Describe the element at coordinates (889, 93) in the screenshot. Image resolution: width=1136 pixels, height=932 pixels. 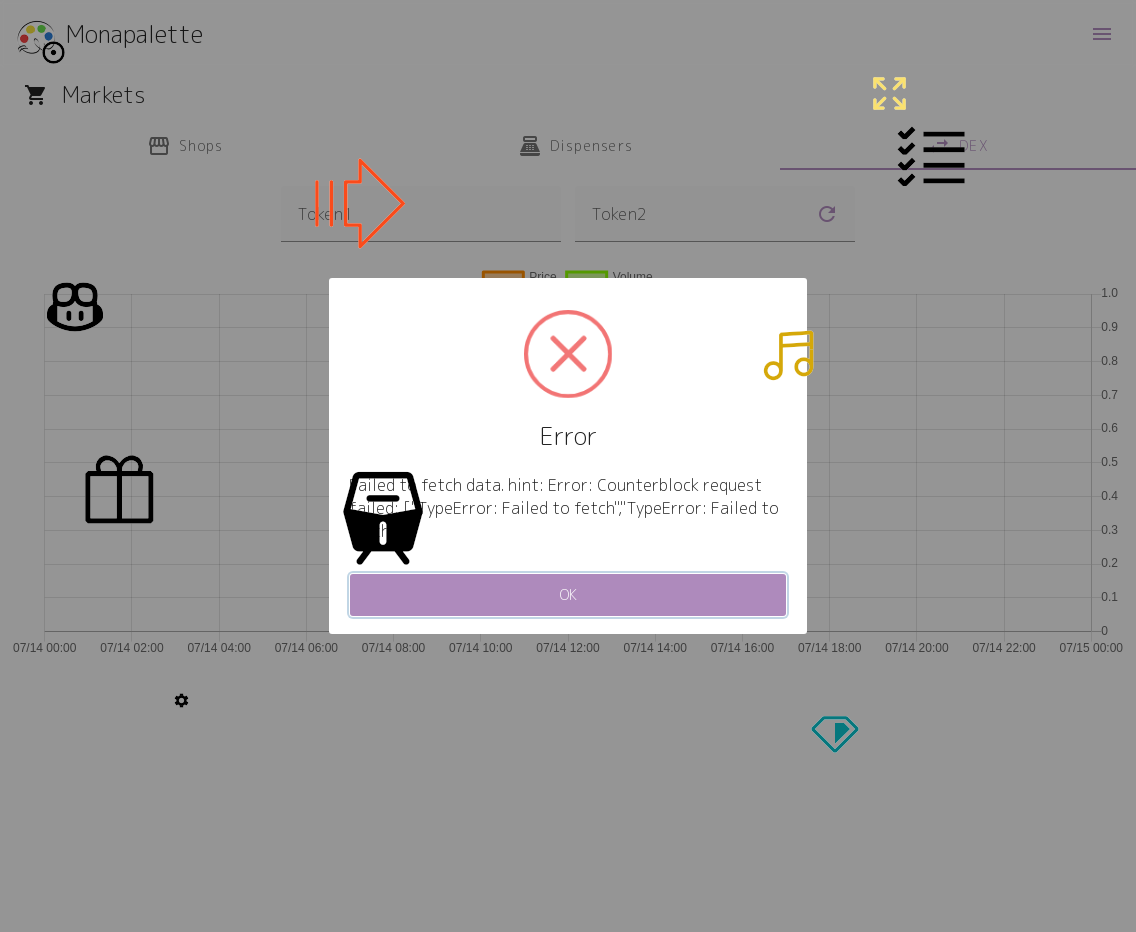
I see `expand to fullscreen mode` at that location.